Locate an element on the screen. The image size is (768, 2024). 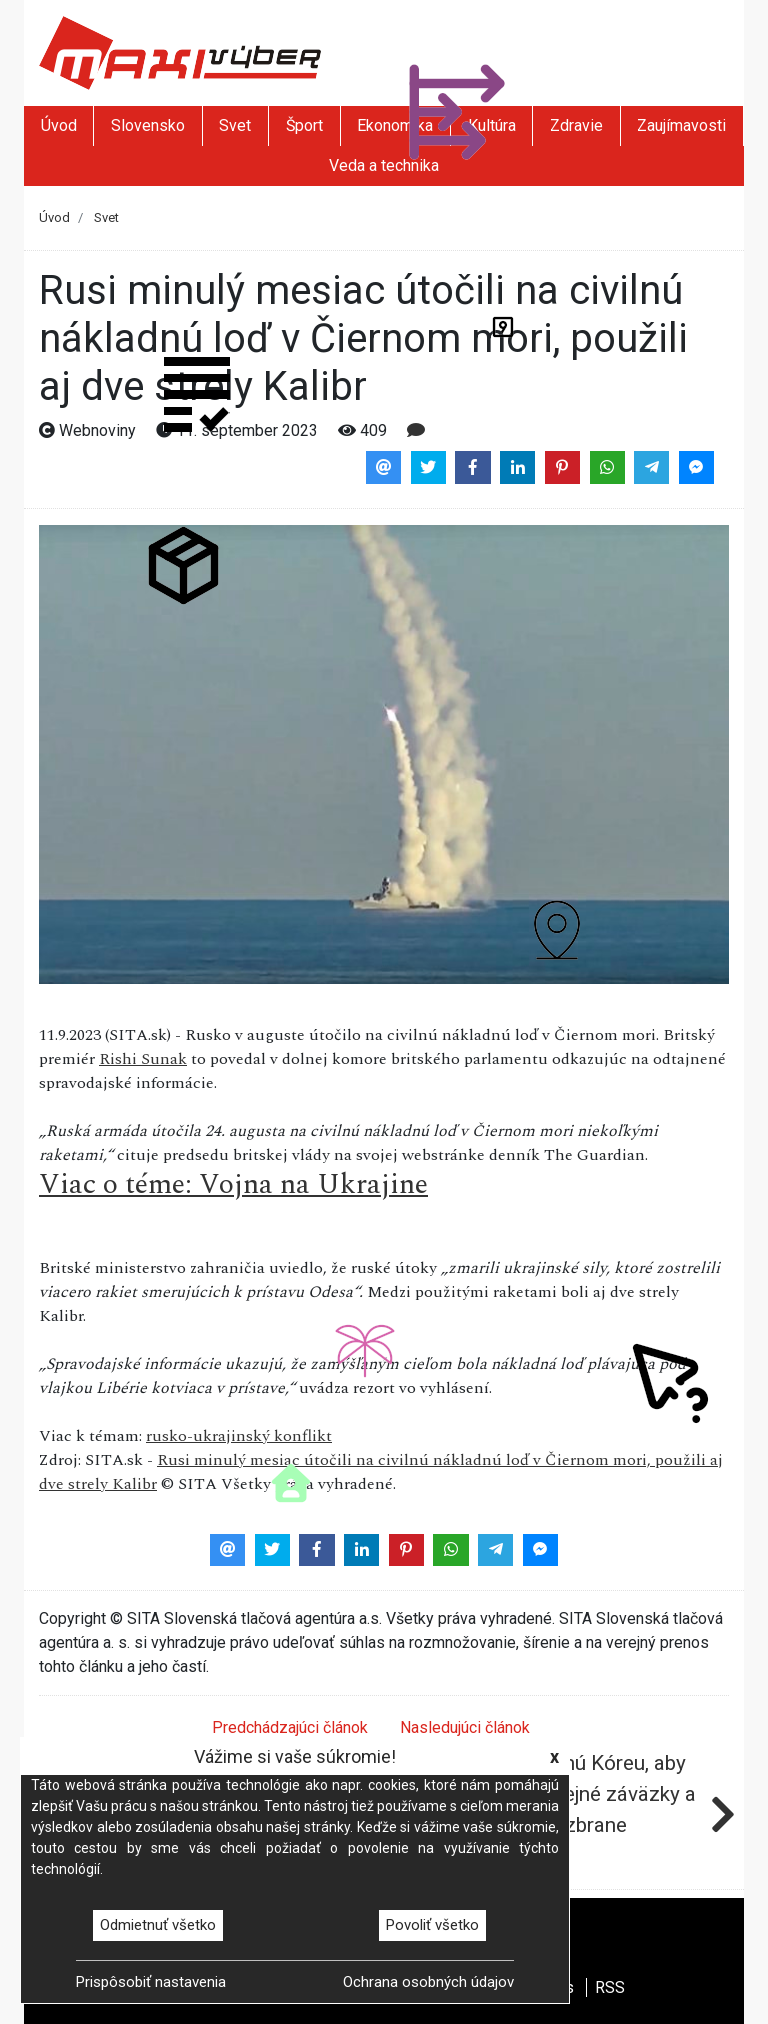
view package or shipment details is located at coordinates (183, 565).